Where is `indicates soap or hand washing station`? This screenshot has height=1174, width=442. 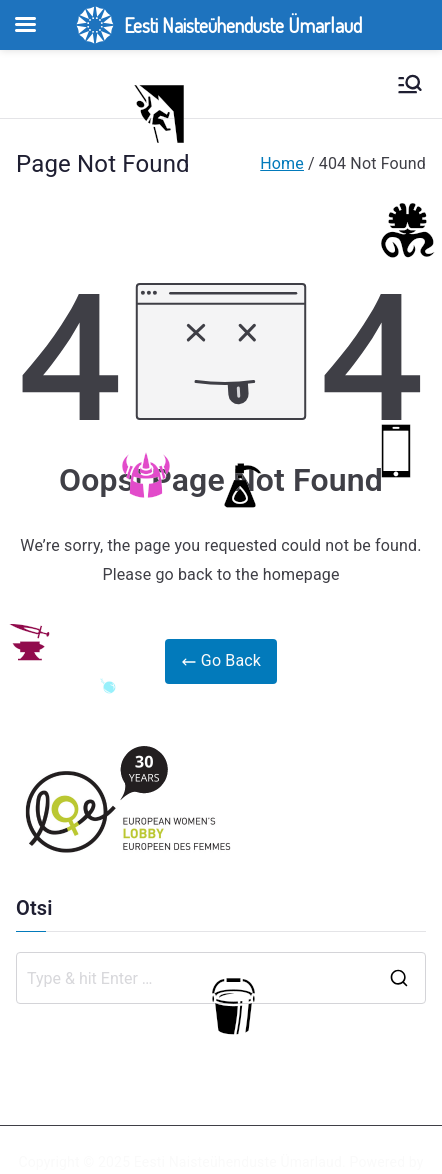
indicates soap or hand washing station is located at coordinates (240, 484).